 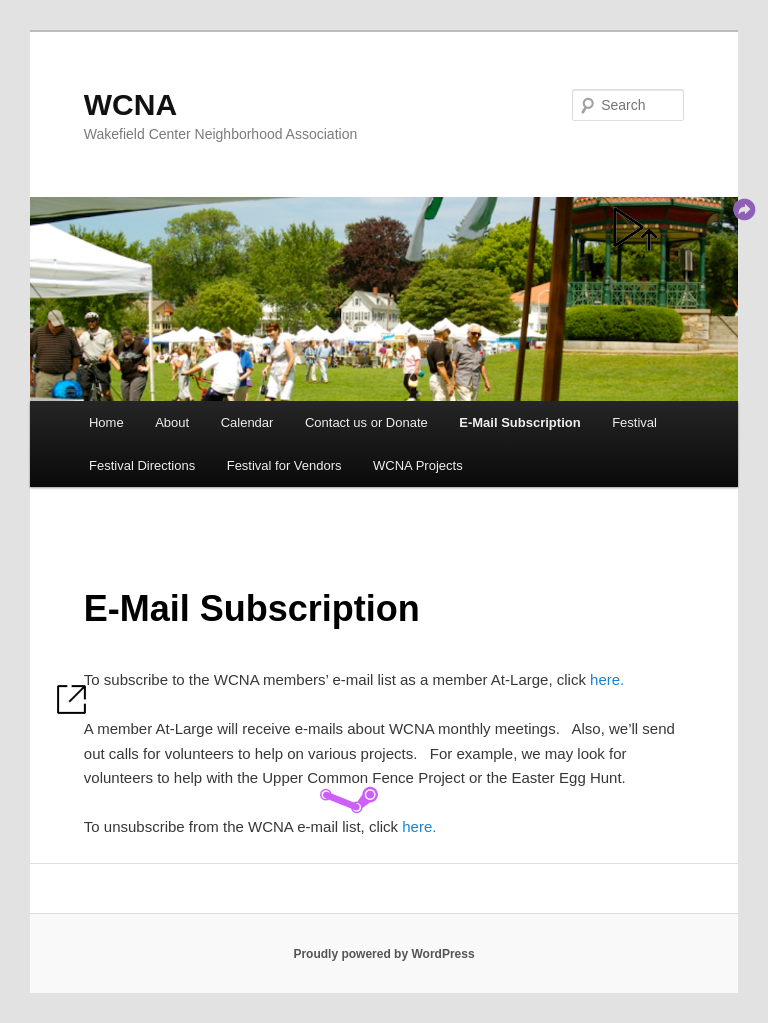 I want to click on forward or share content, so click(x=744, y=209).